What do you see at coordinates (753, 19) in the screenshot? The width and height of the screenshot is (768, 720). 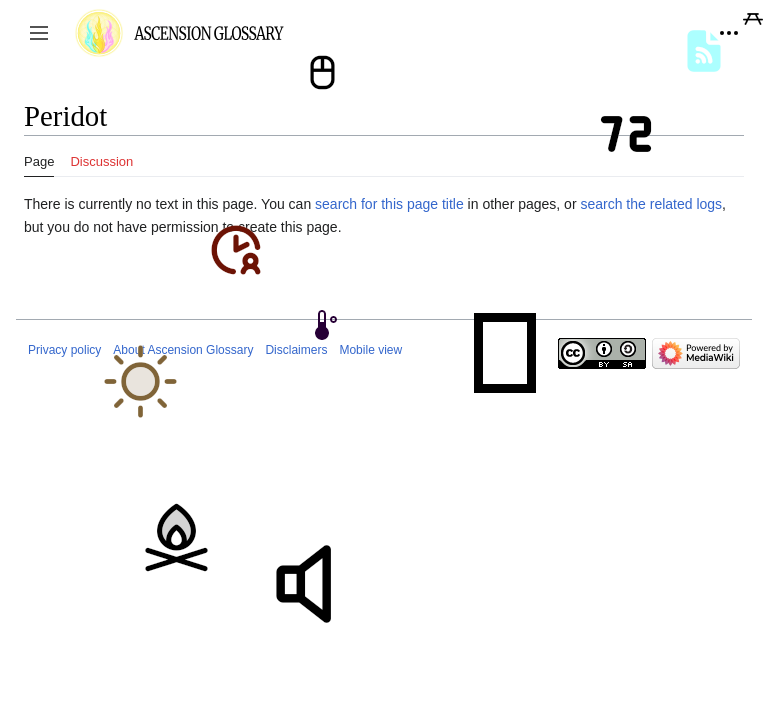 I see `find nearby picnic areas` at bounding box center [753, 19].